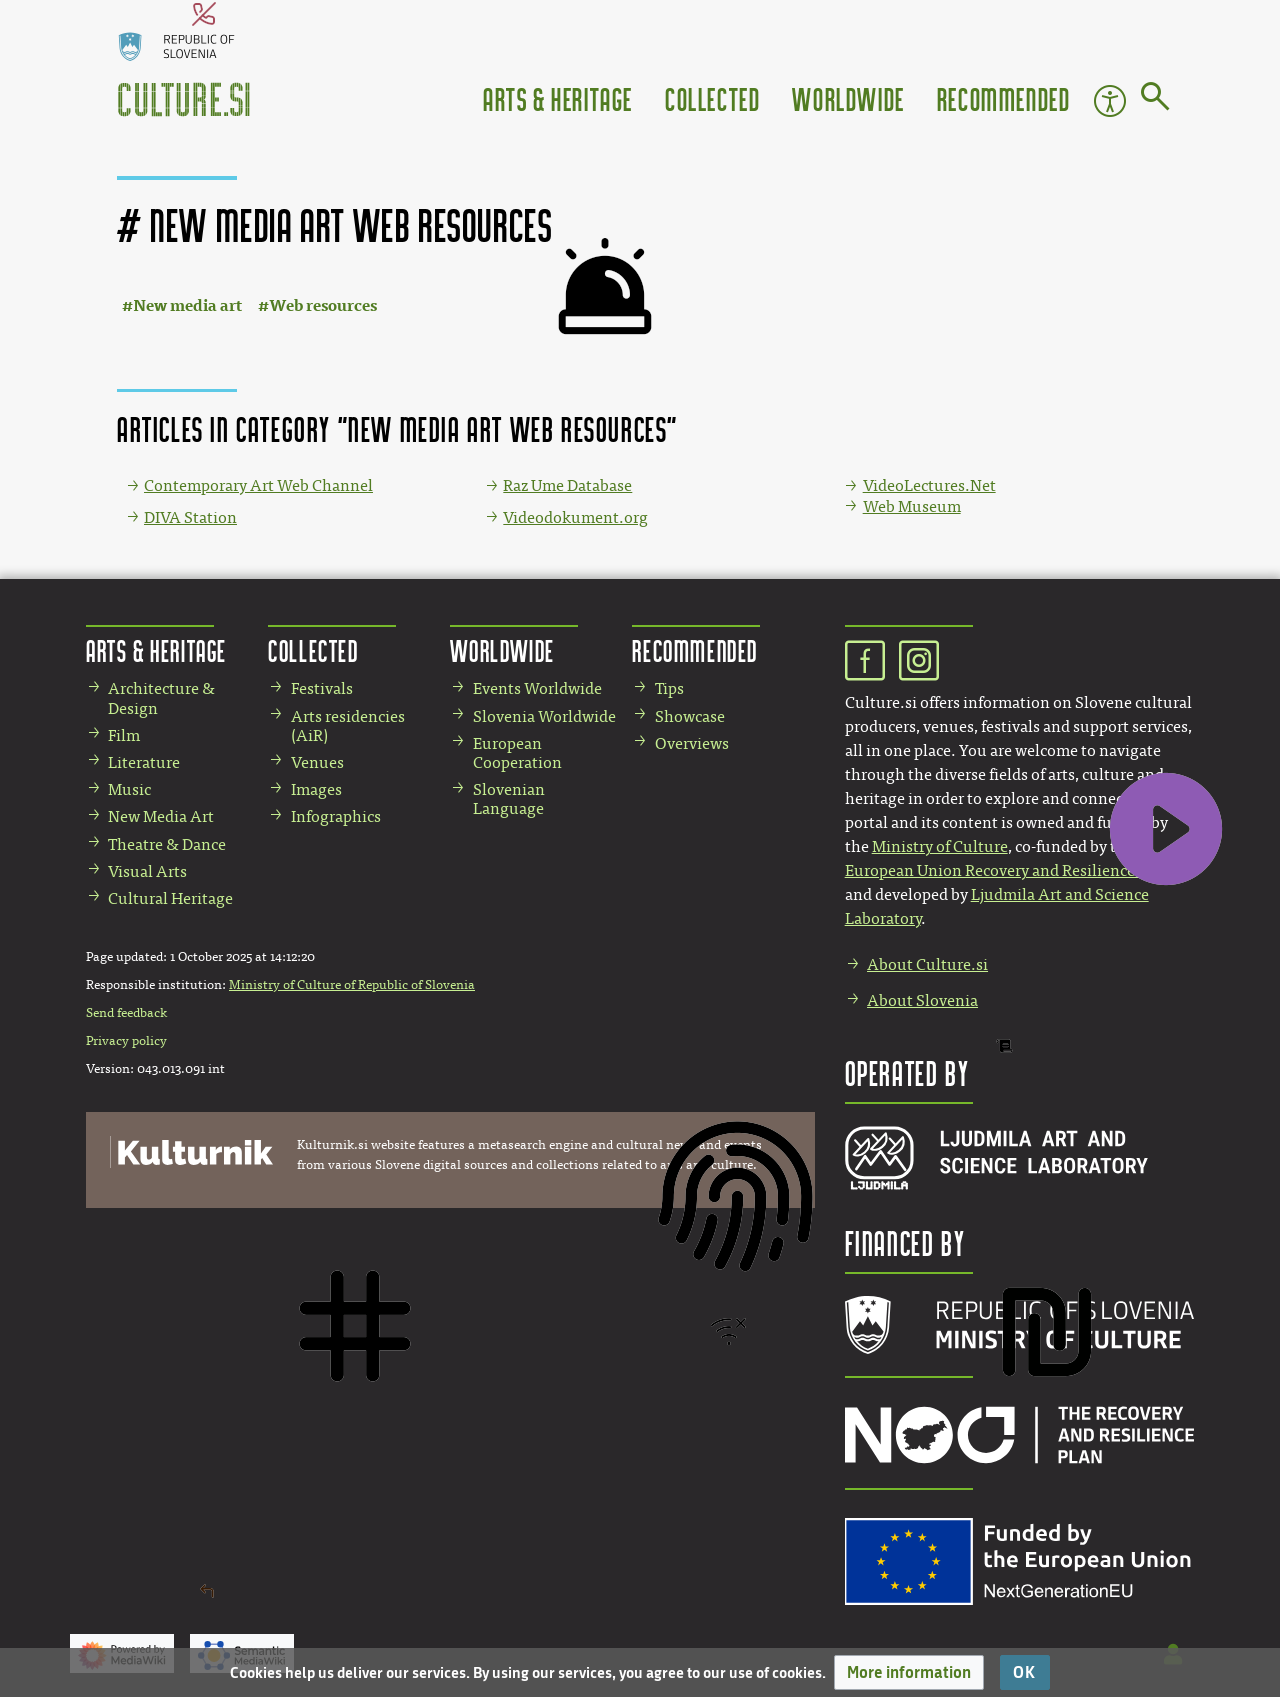  I want to click on view hashtags or tagged content, so click(355, 1326).